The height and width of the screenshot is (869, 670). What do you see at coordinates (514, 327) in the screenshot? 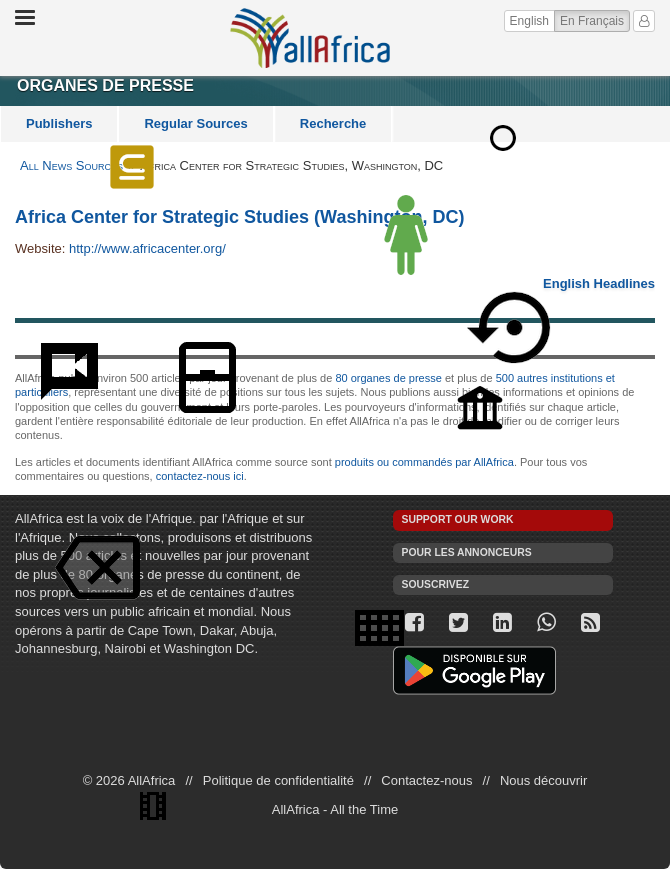
I see `restore settings to a previous backup` at bounding box center [514, 327].